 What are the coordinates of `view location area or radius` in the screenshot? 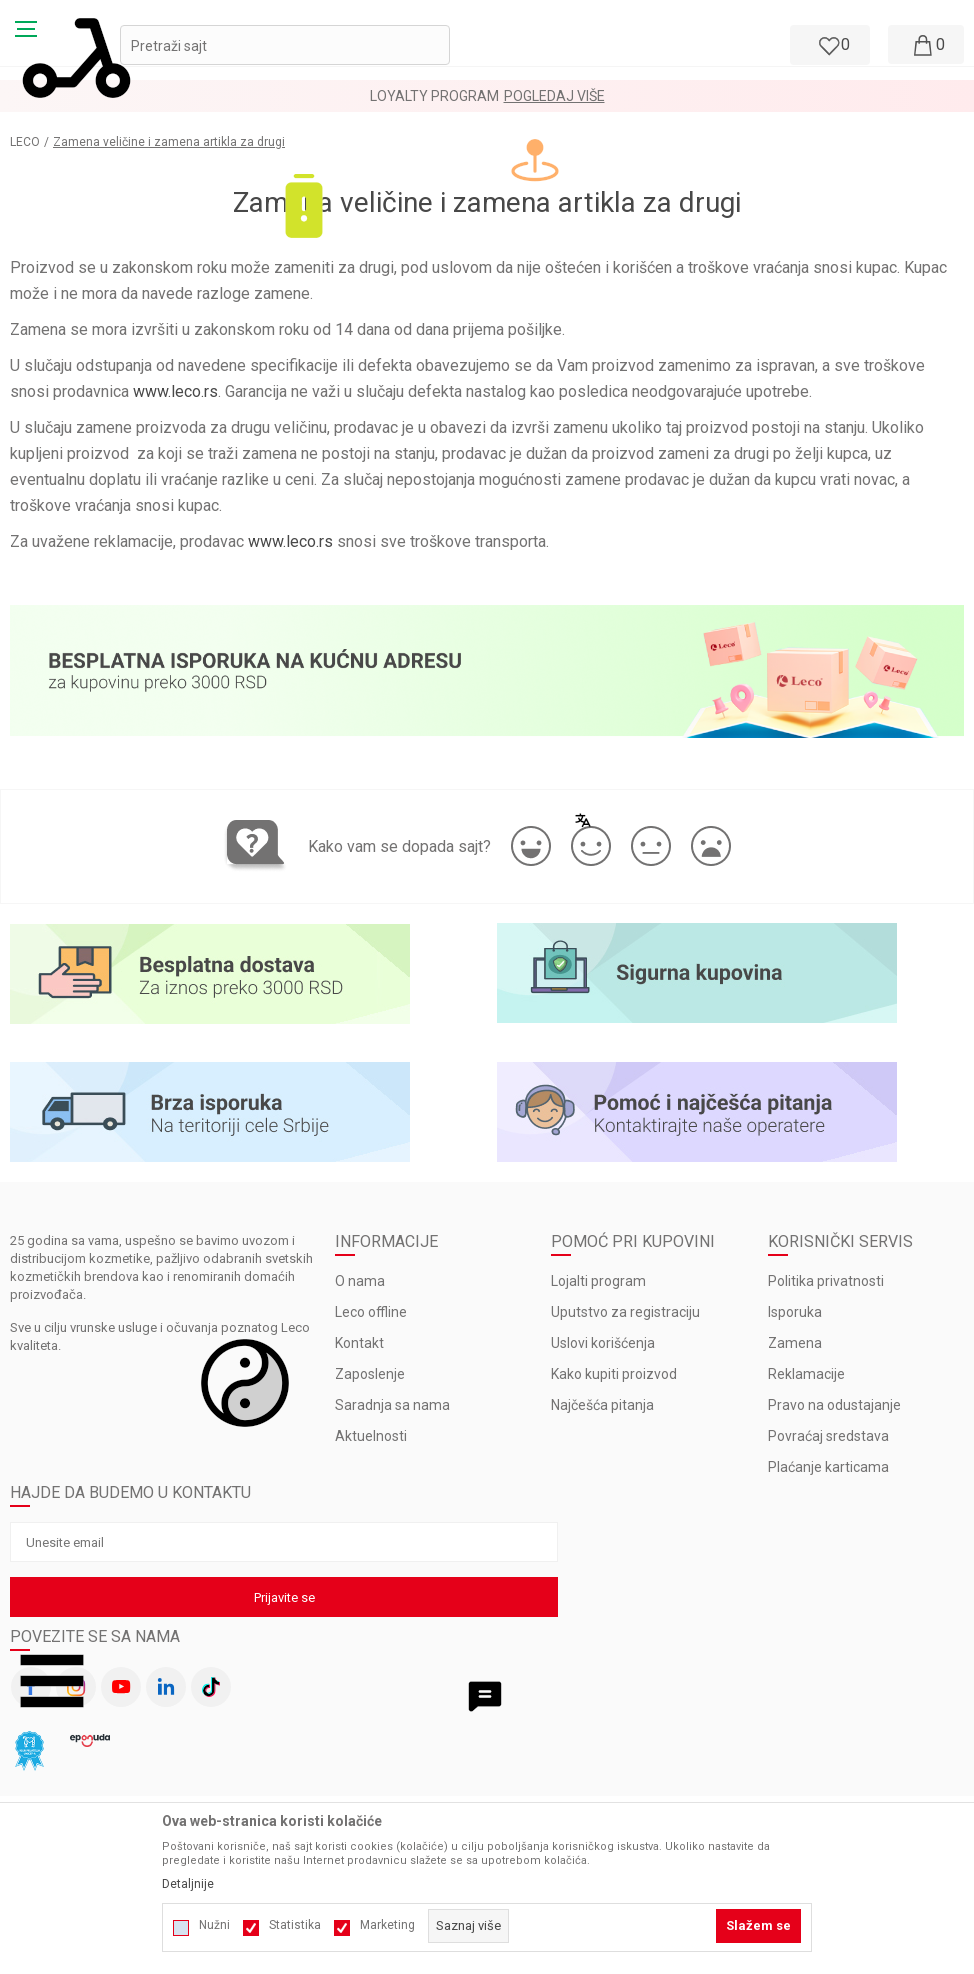 It's located at (535, 161).